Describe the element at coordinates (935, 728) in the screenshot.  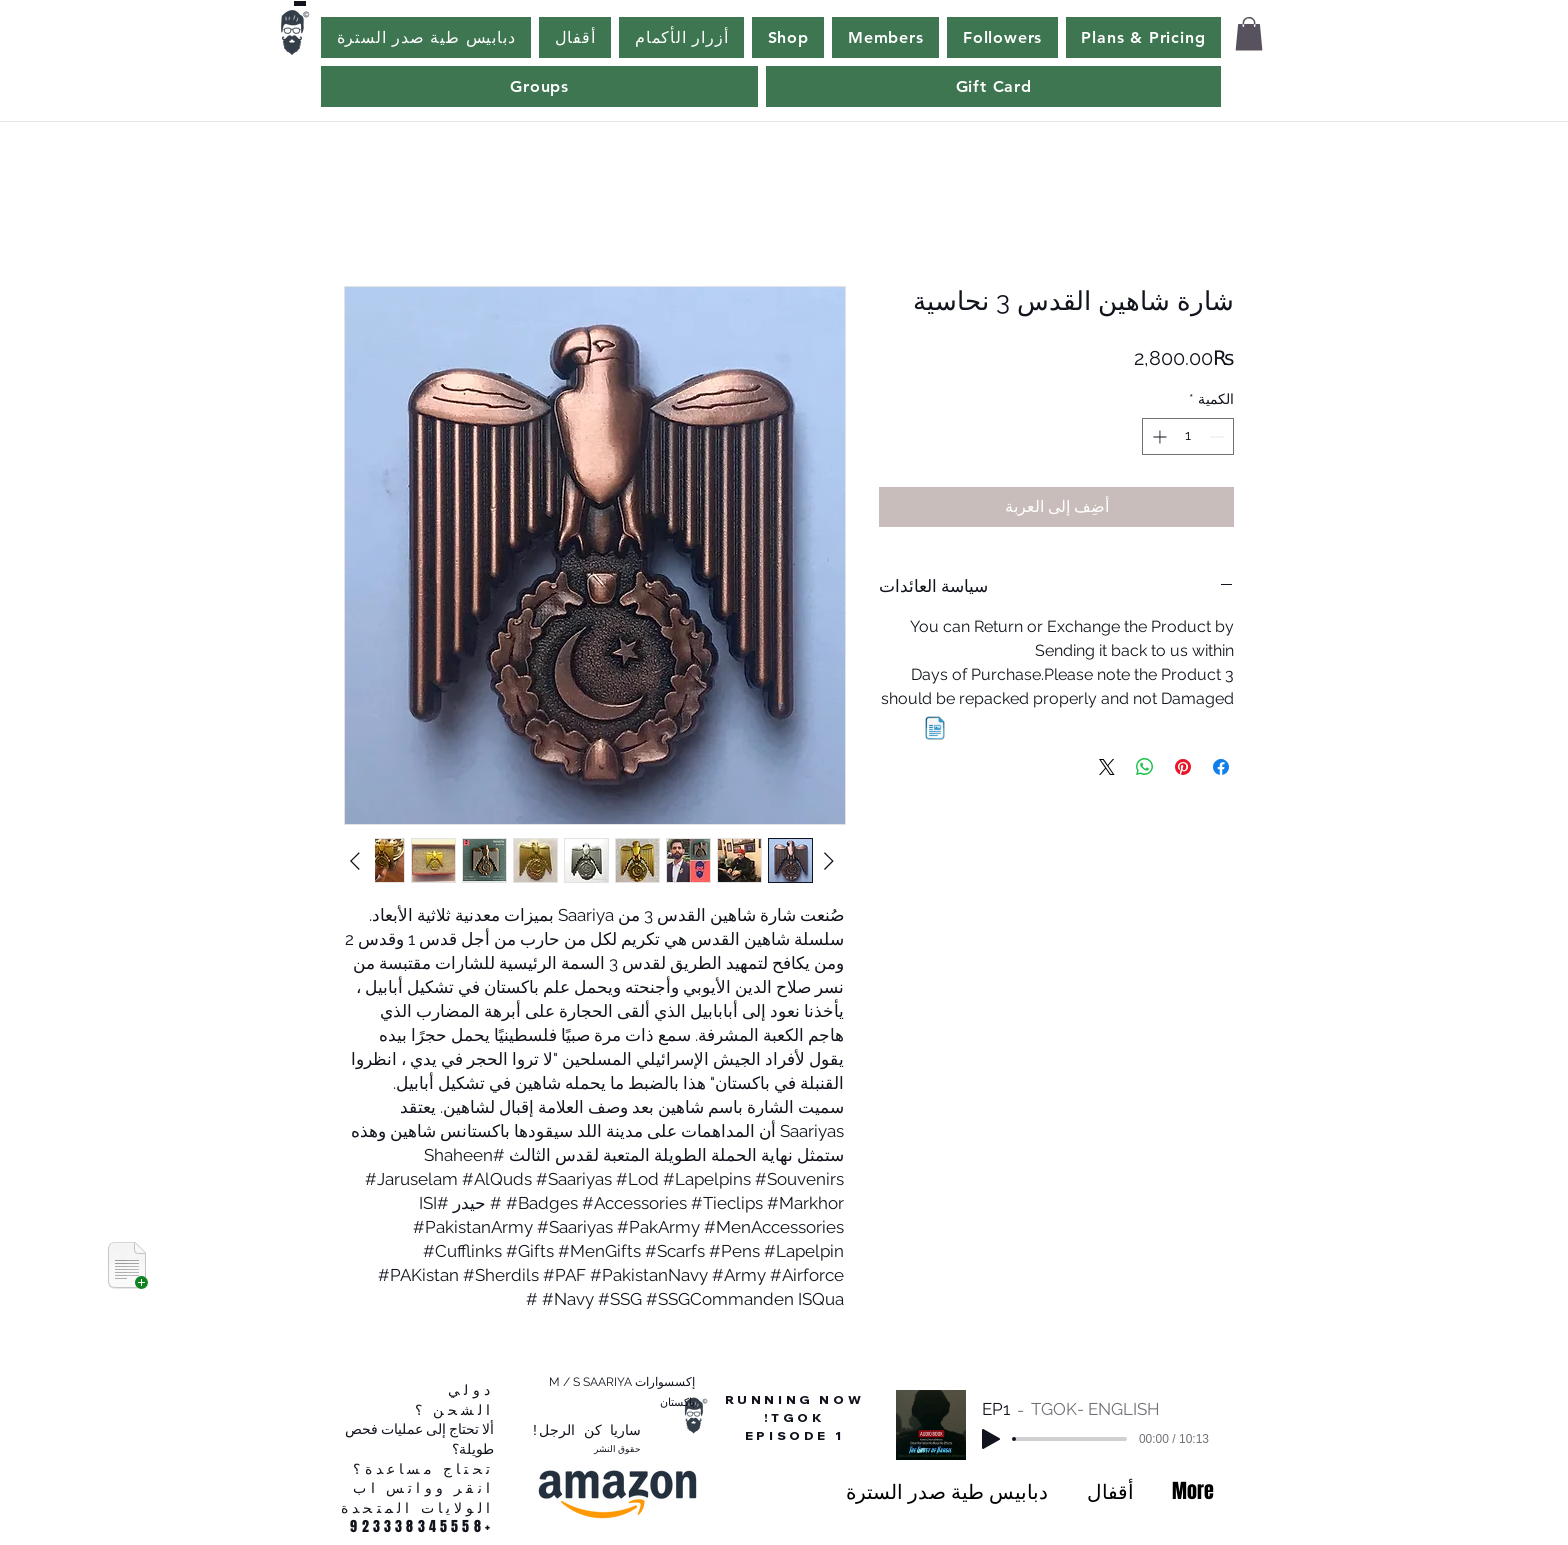
I see `libreoffice writer document template file` at that location.